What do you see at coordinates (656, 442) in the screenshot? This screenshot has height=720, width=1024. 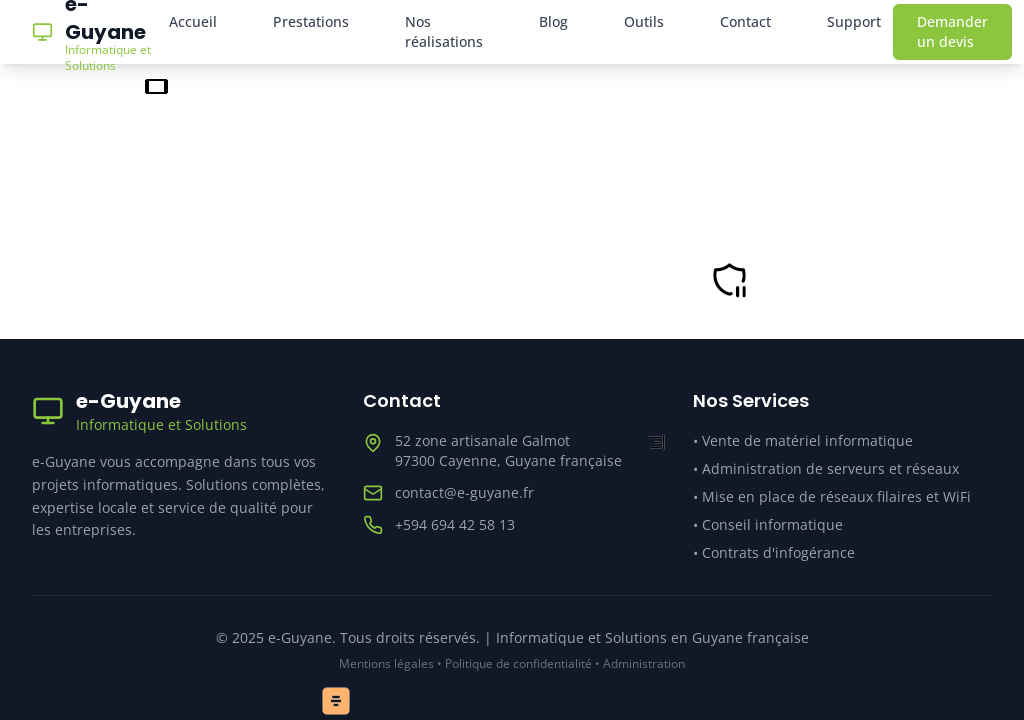 I see `align text to the right` at bounding box center [656, 442].